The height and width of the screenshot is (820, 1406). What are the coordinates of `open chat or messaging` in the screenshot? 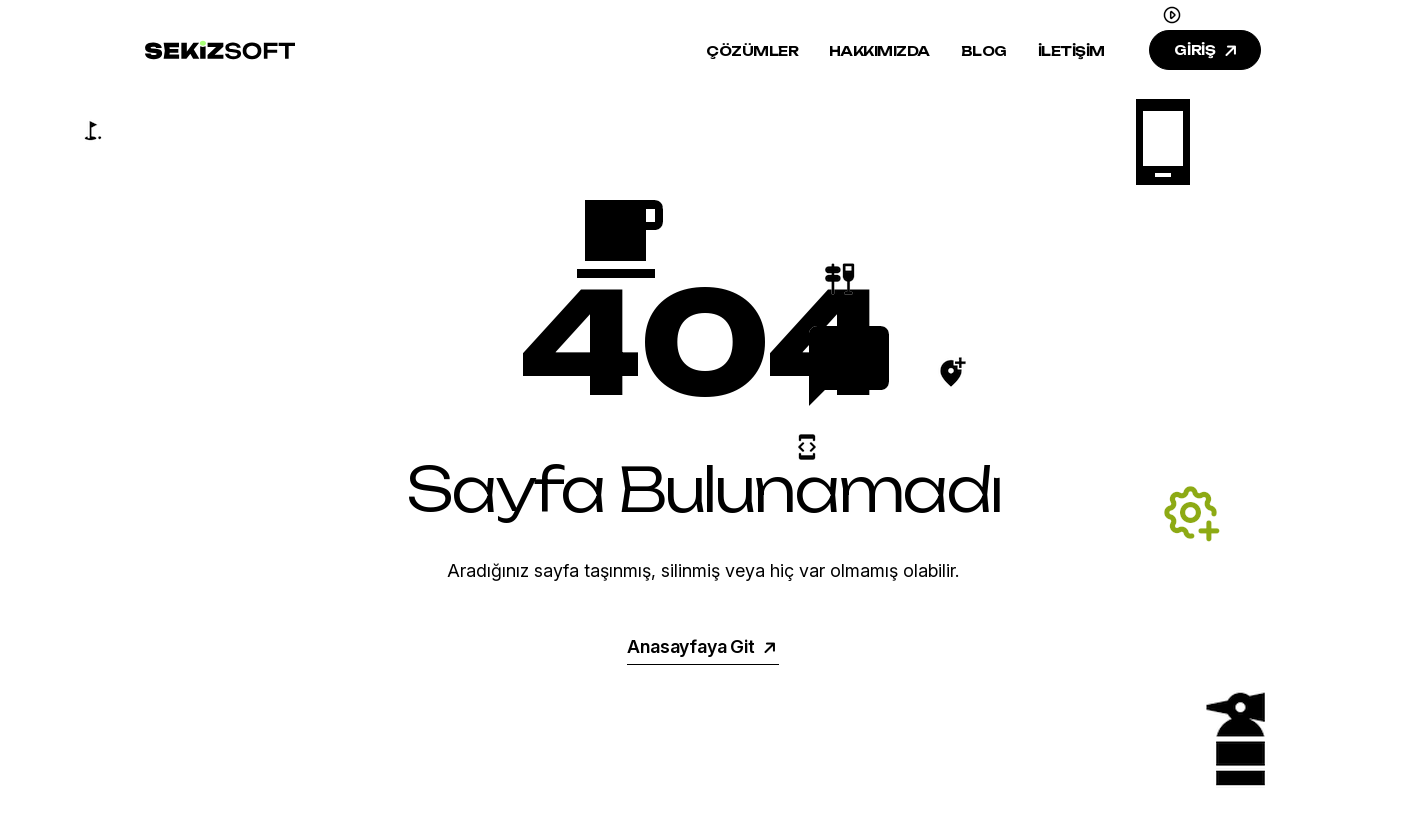 It's located at (849, 366).